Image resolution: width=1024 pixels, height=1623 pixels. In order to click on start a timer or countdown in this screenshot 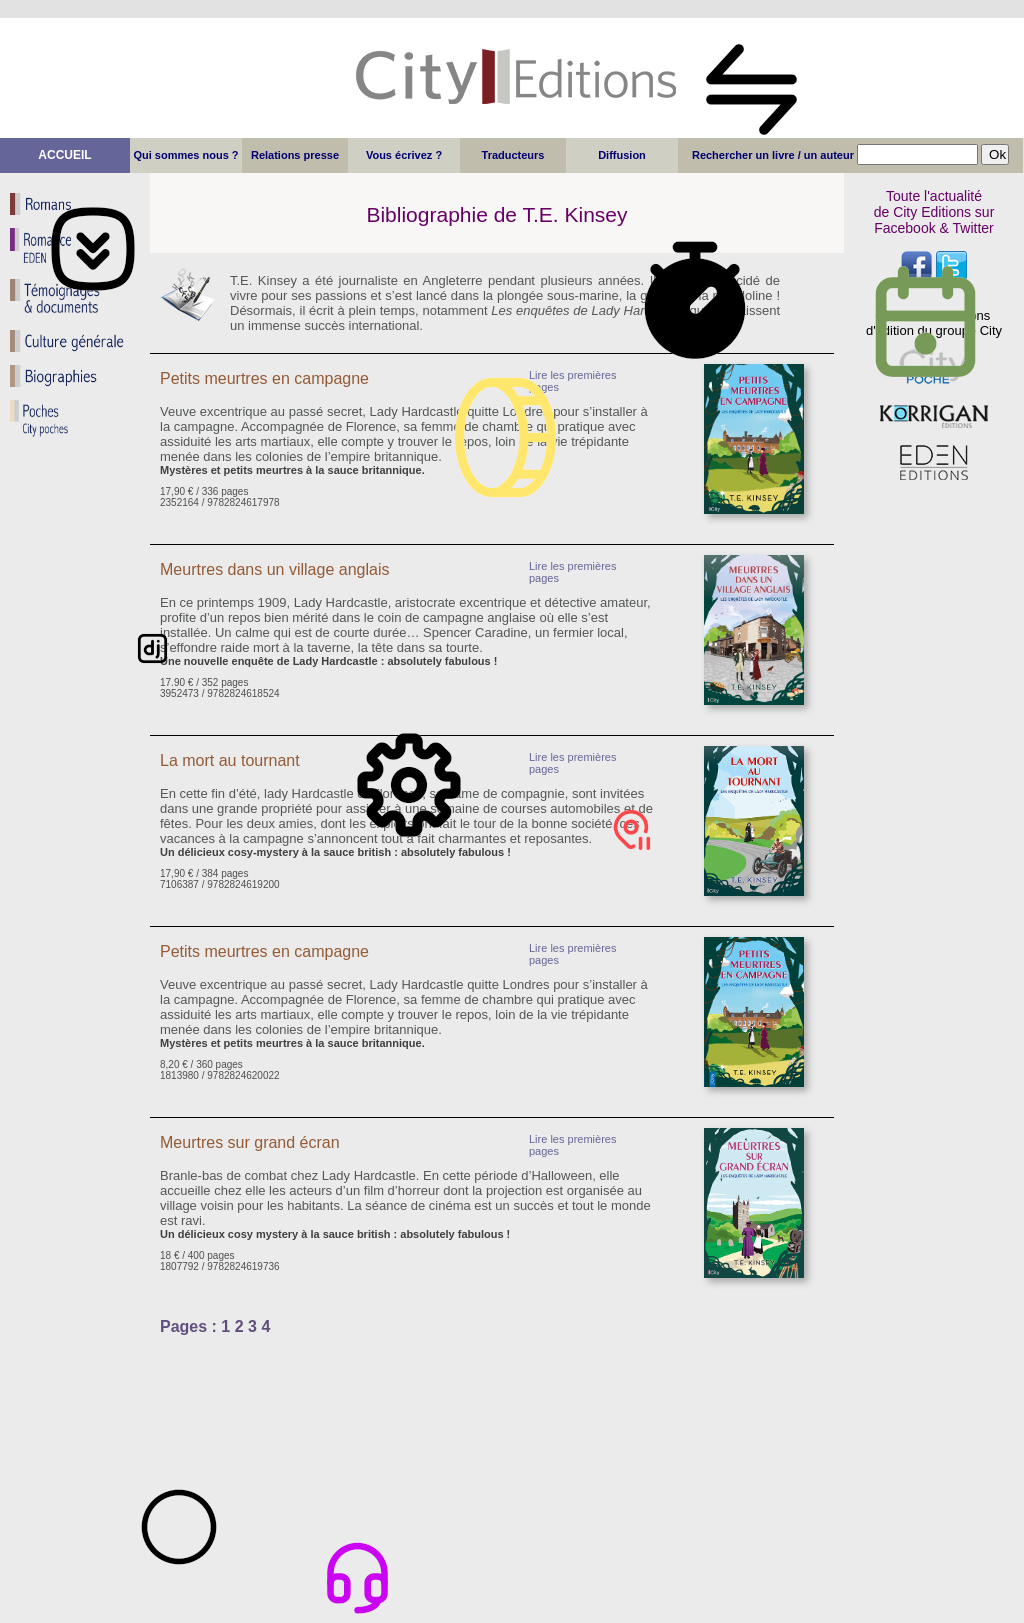, I will do `click(695, 303)`.